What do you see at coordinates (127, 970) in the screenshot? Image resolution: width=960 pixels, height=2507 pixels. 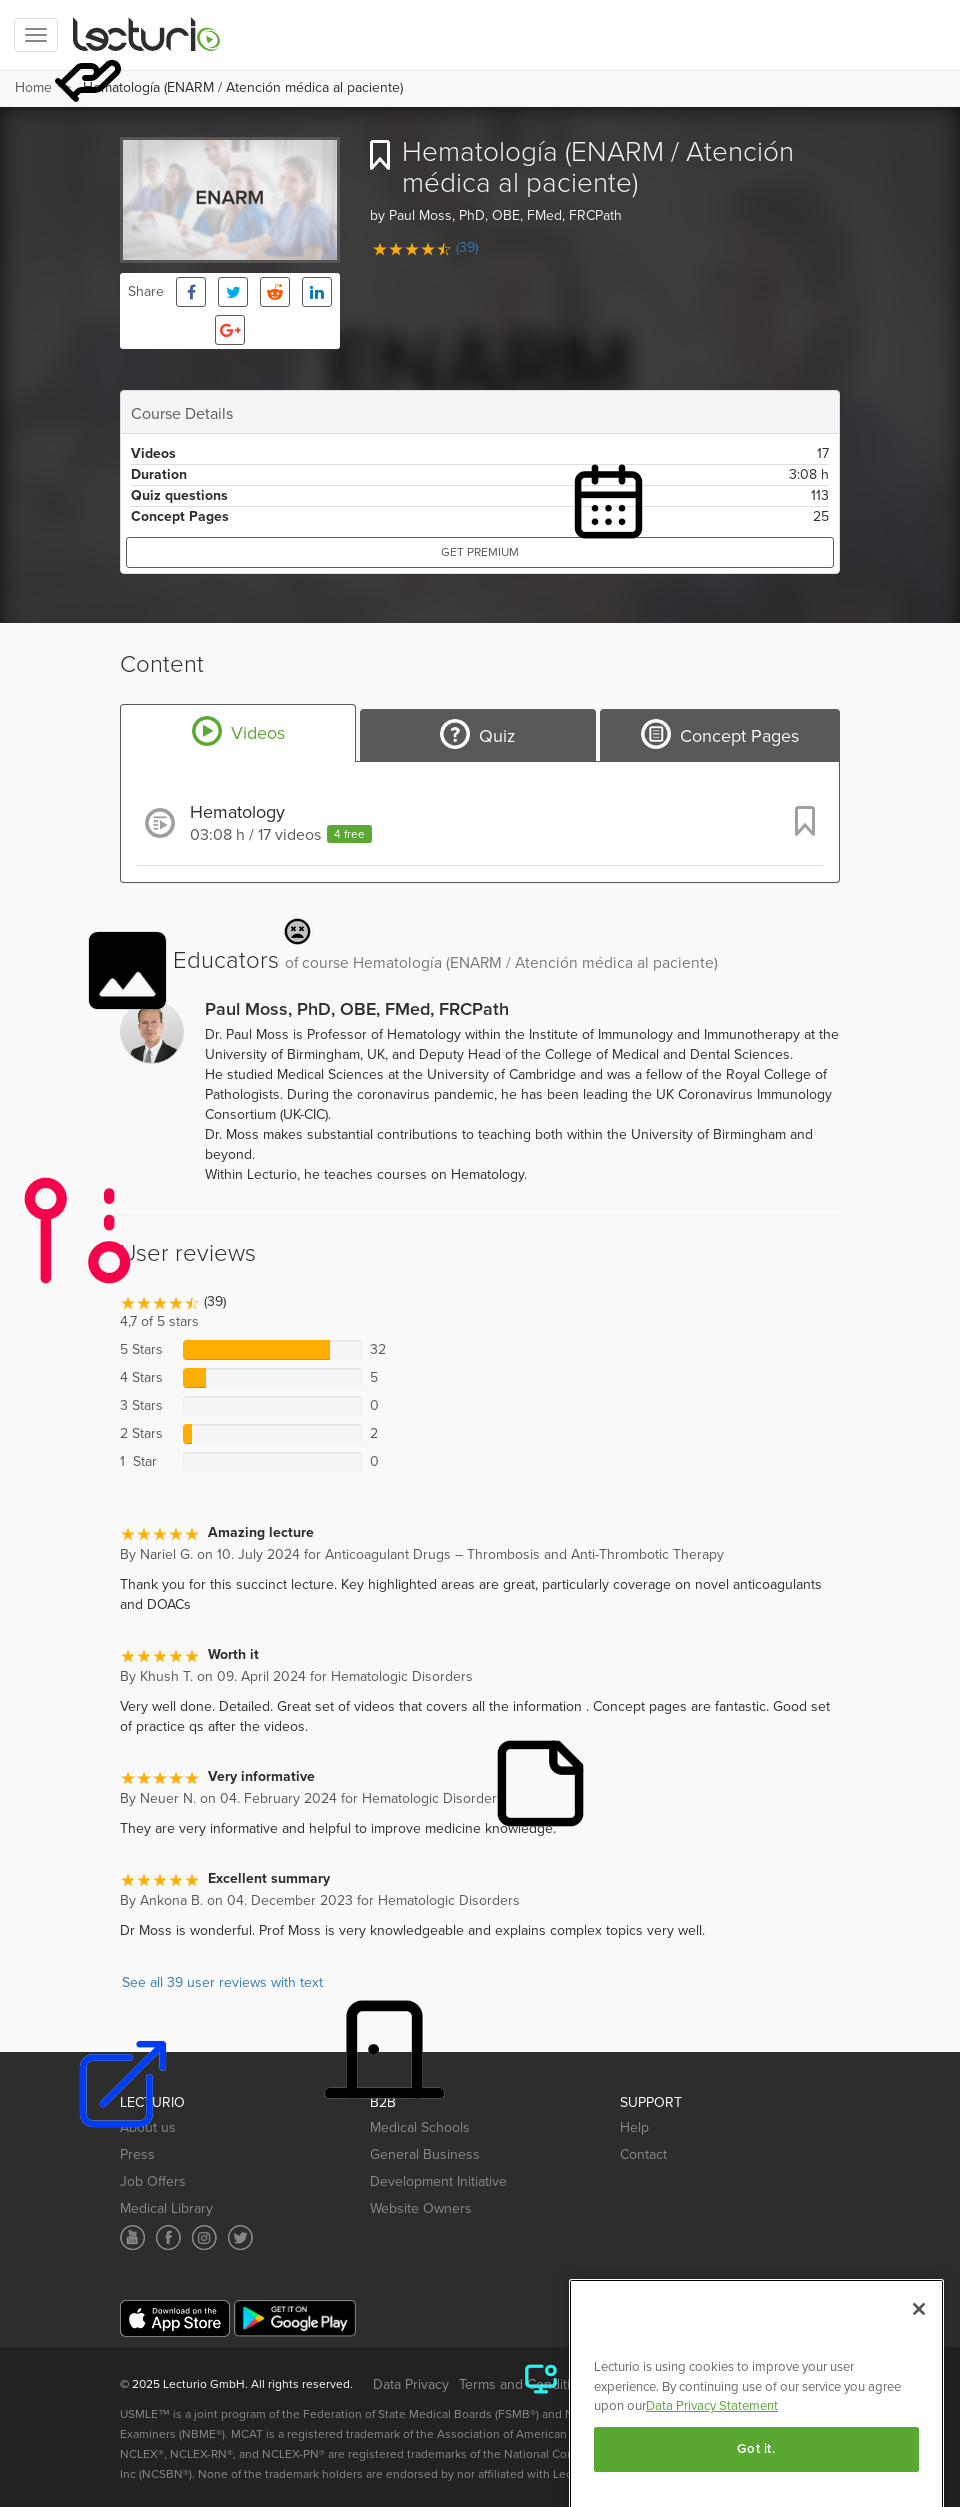 I see `view image or photo` at bounding box center [127, 970].